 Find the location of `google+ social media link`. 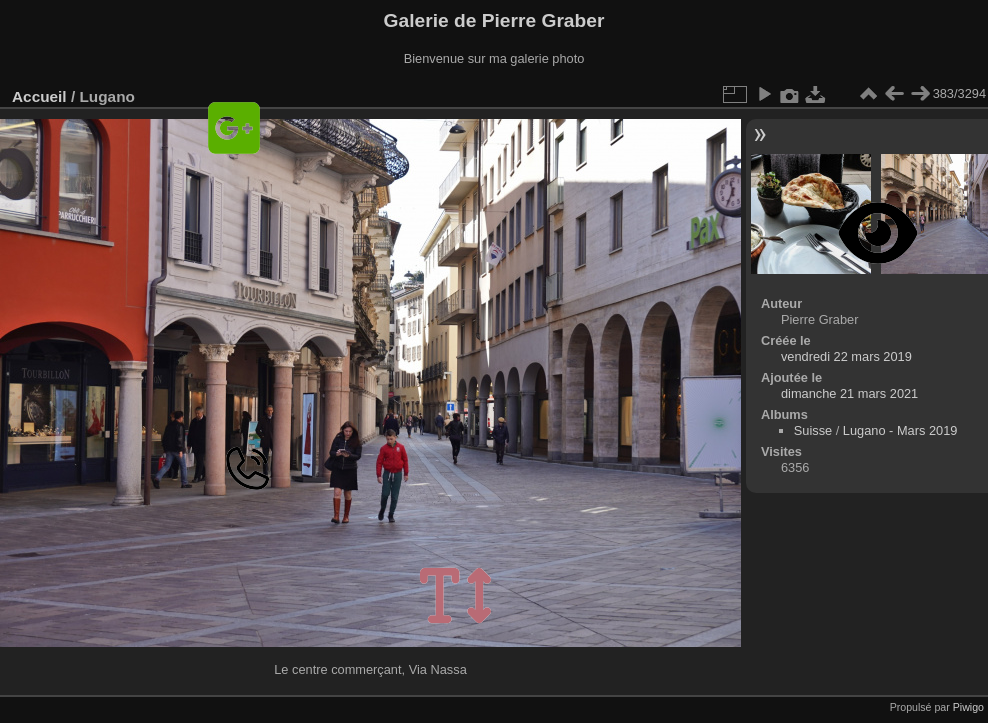

google+ social media link is located at coordinates (234, 128).